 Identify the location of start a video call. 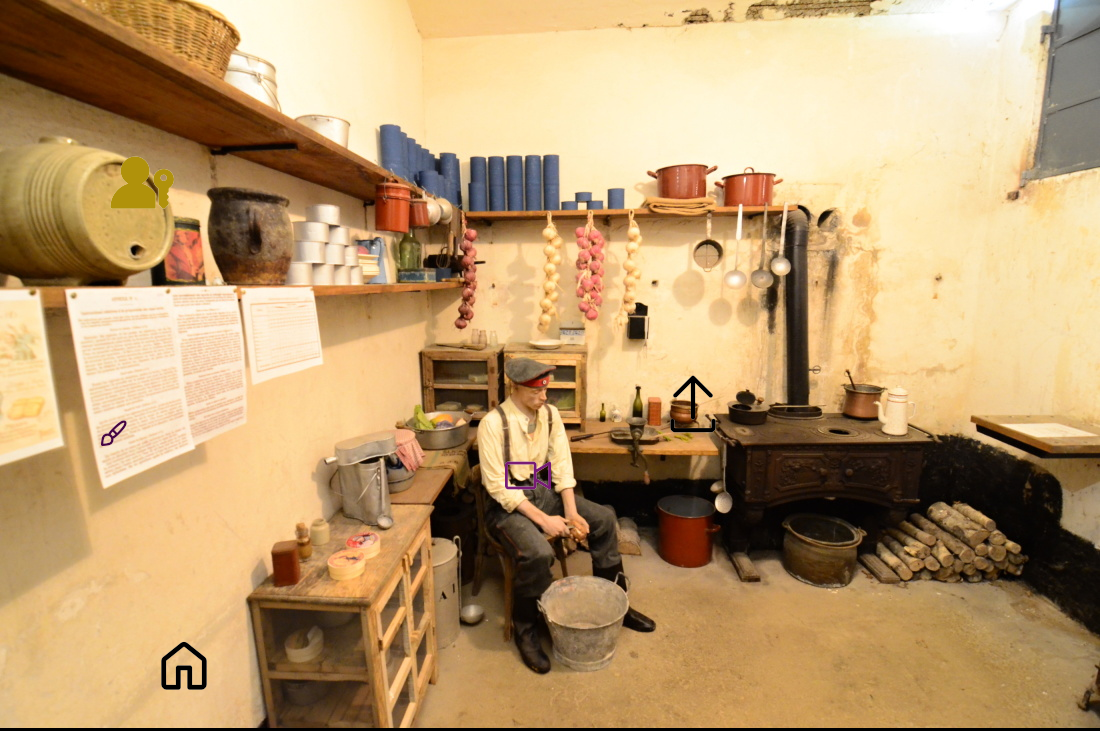
(528, 476).